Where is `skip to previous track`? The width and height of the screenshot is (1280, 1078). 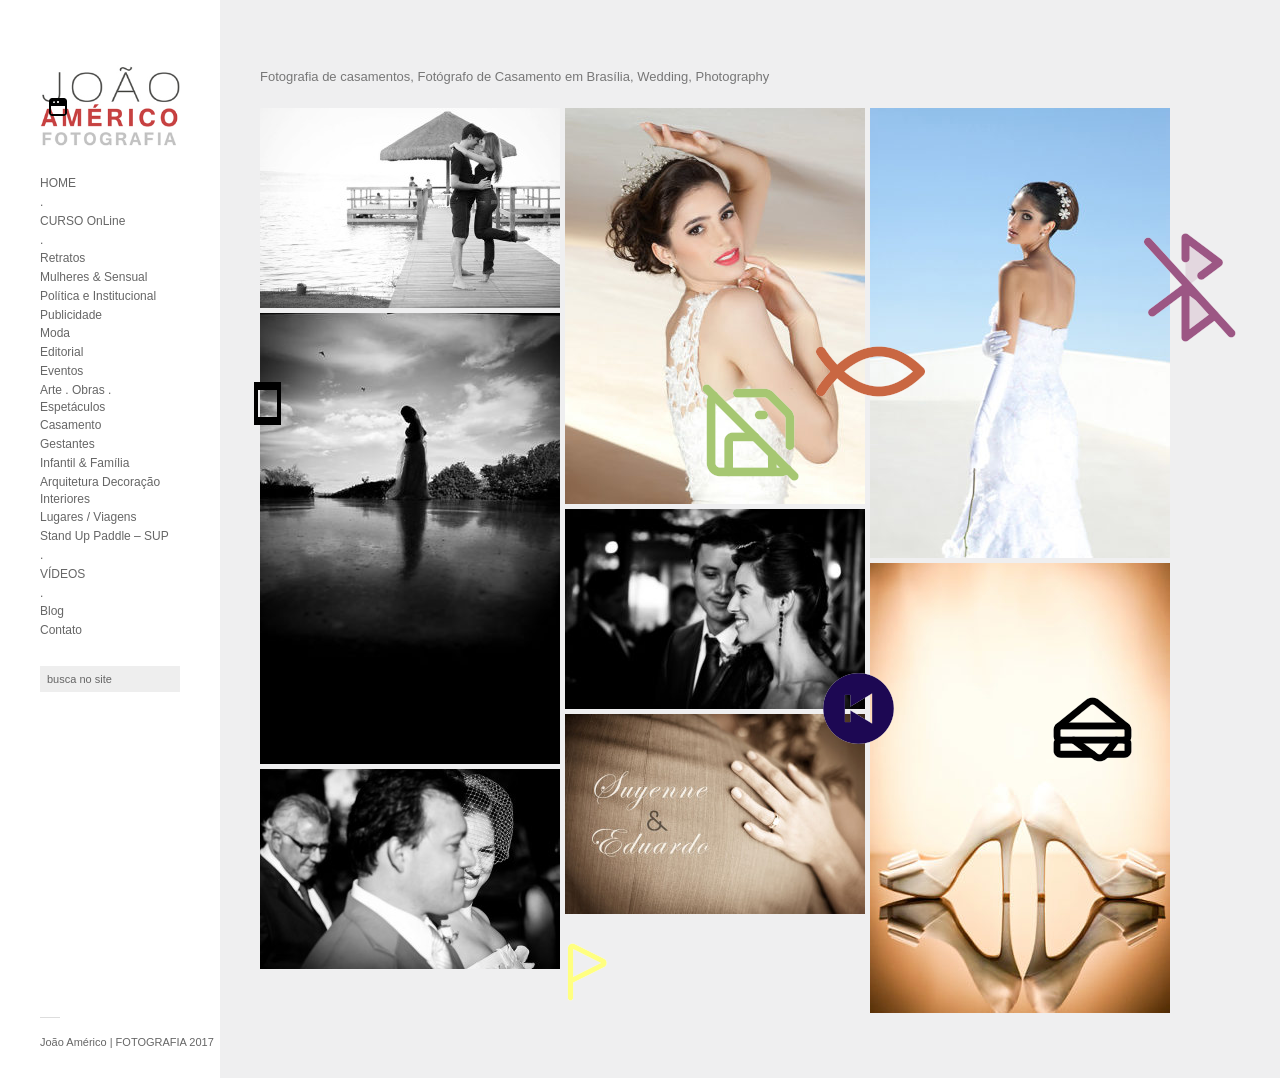 skip to previous track is located at coordinates (858, 708).